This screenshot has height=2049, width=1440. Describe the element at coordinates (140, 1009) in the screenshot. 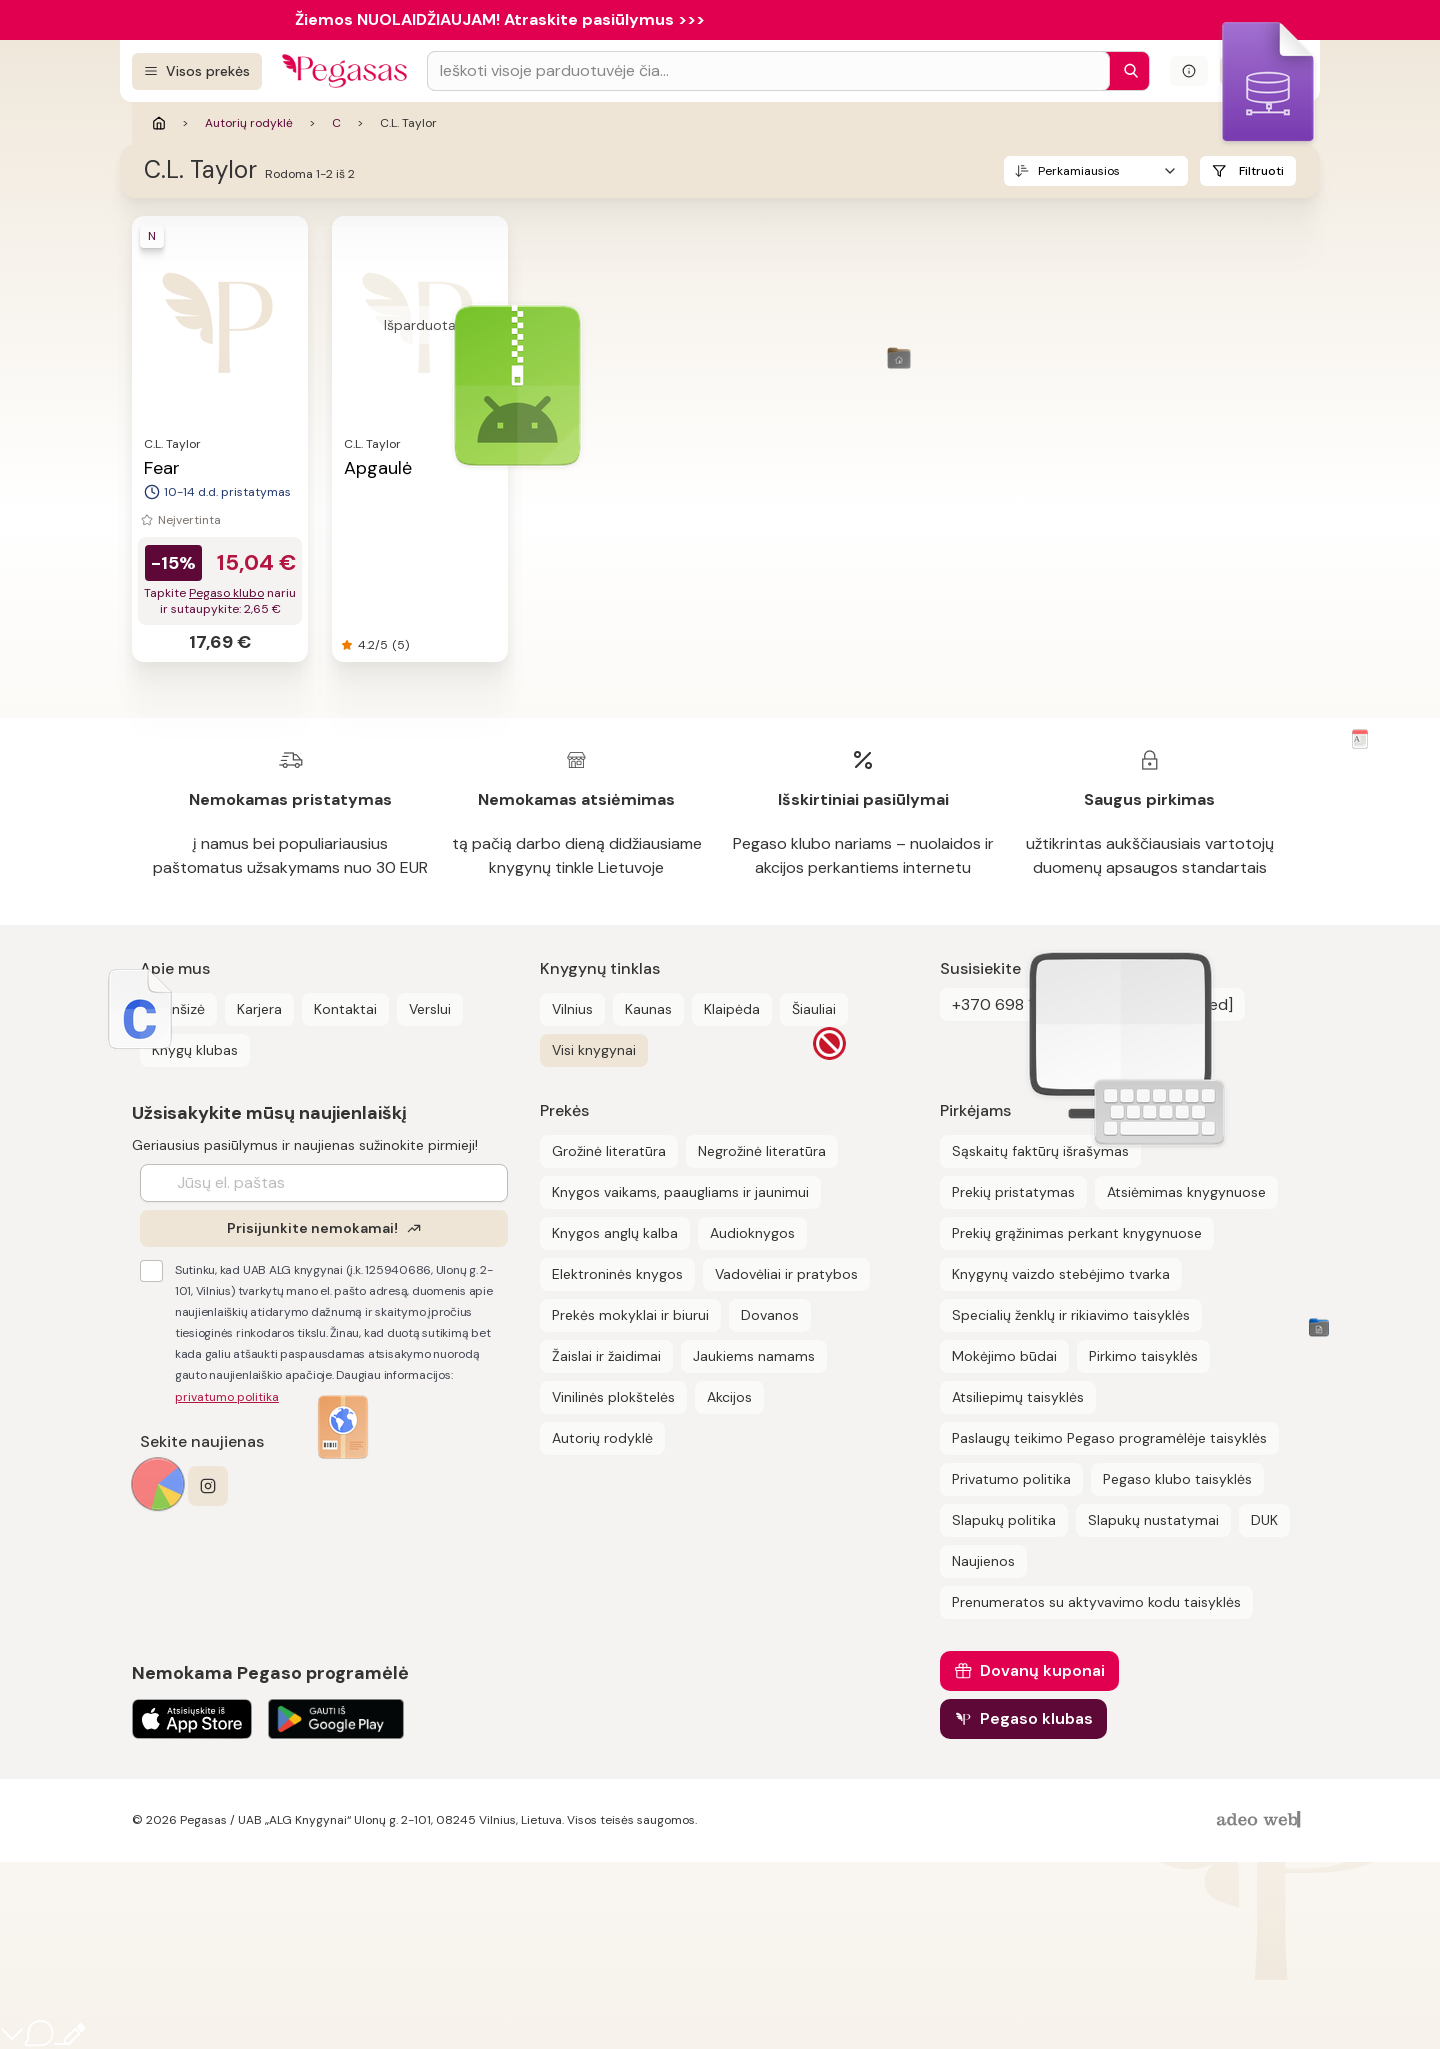

I see `a C programming language source file` at that location.